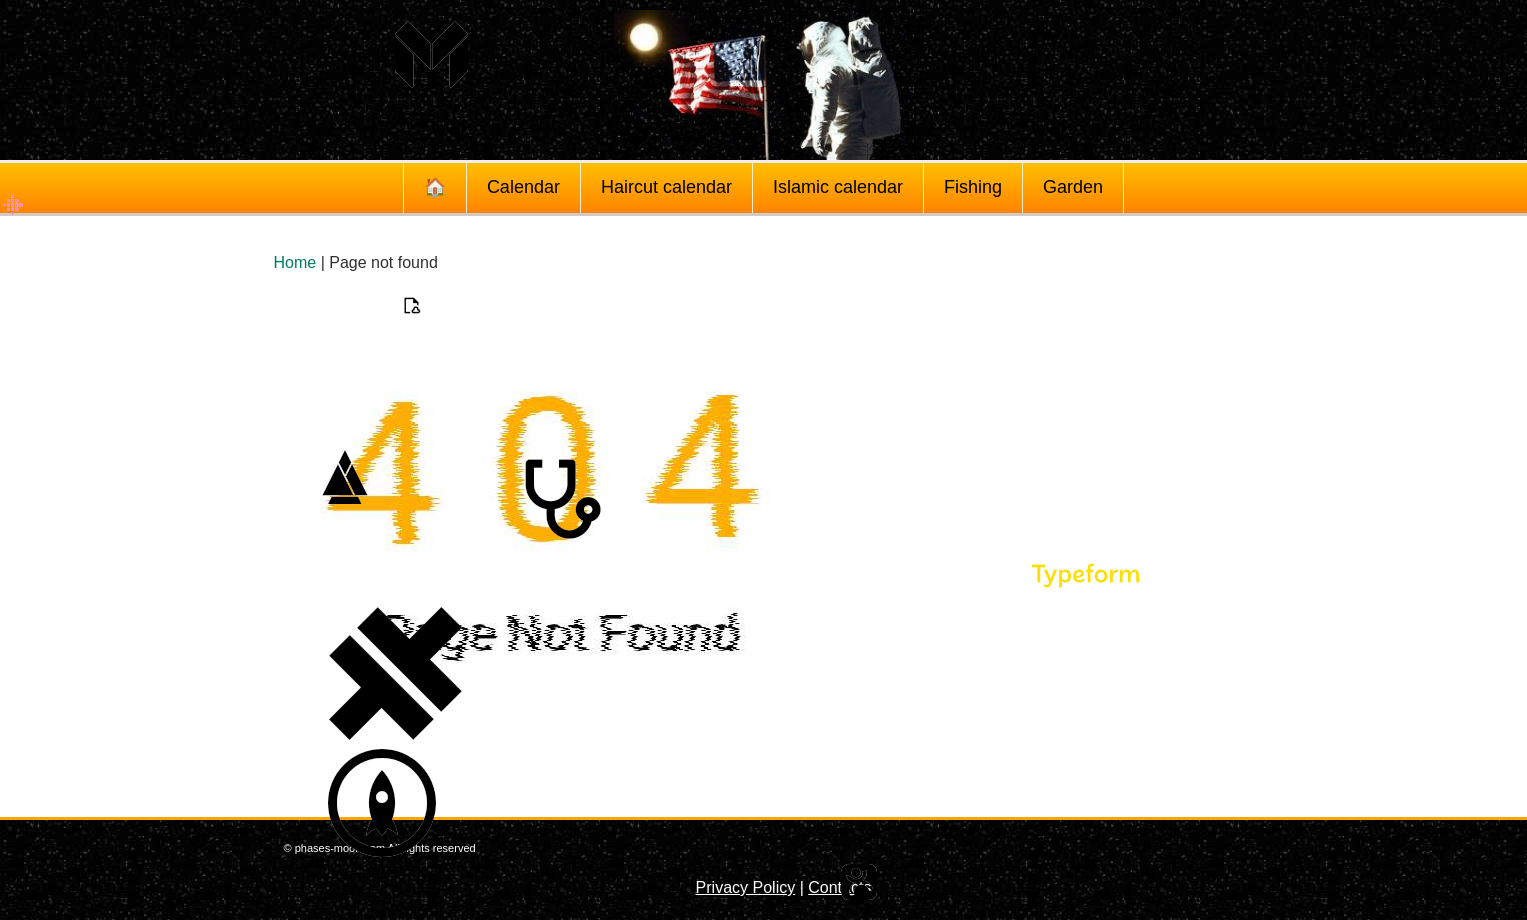  Describe the element at coordinates (431, 54) in the screenshot. I see `open the Monzo banking app` at that location.